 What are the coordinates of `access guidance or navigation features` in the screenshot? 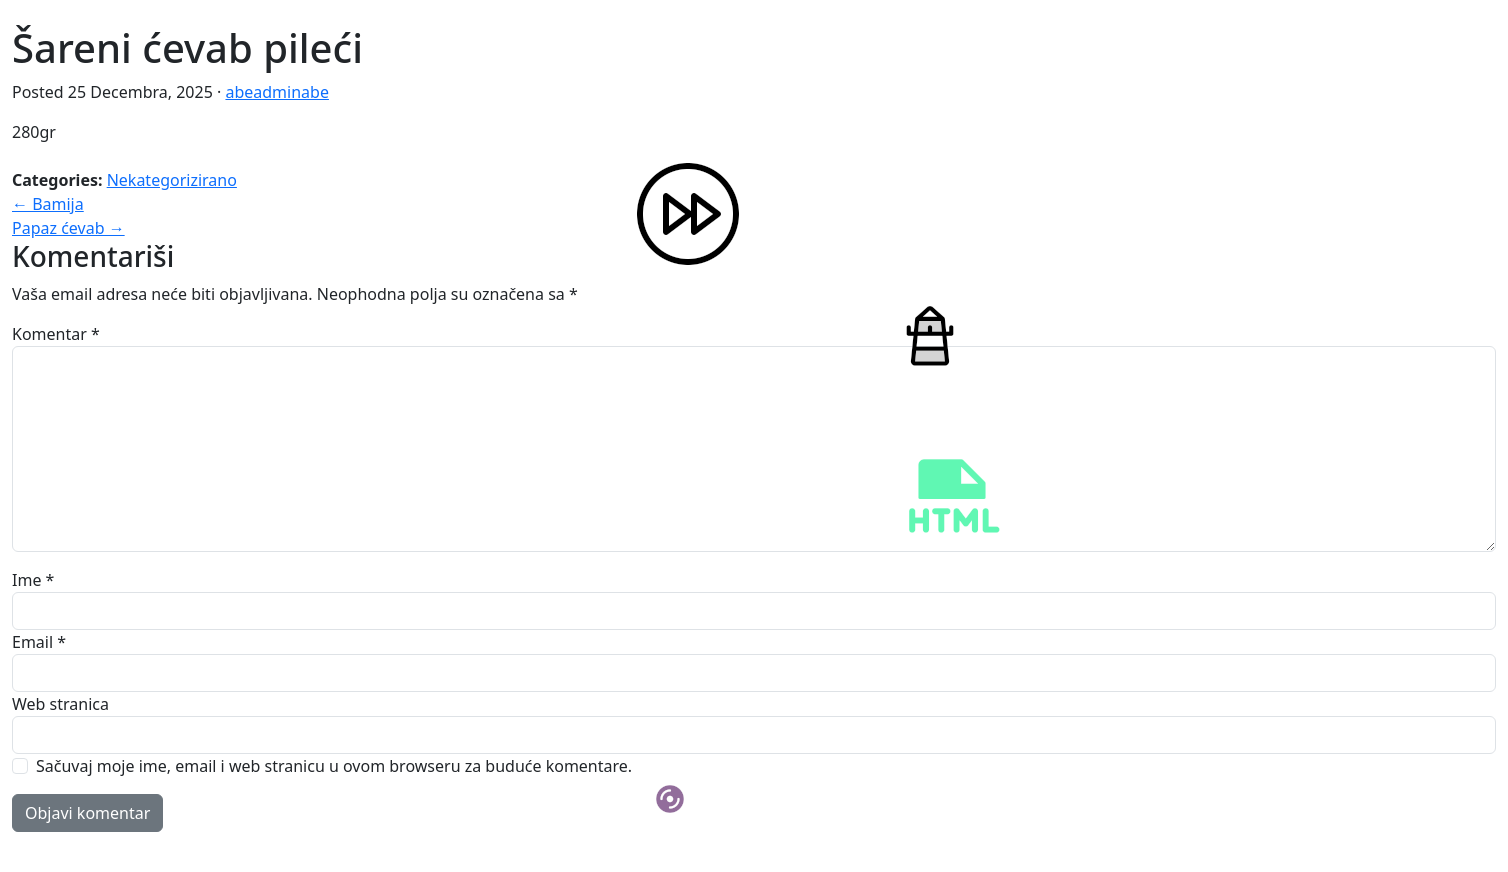 It's located at (930, 338).